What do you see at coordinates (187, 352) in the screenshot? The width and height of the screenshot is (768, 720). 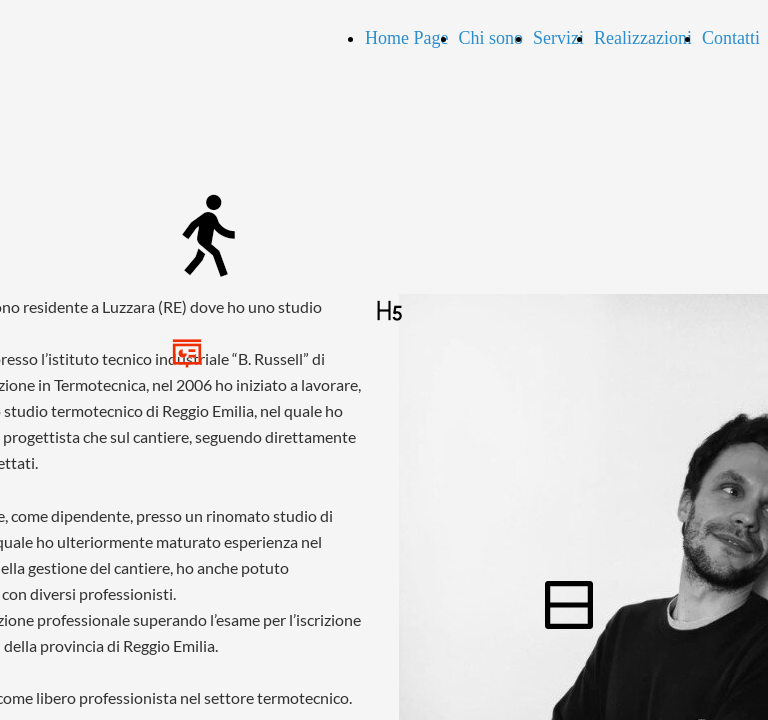 I see `start a presentation slideshow` at bounding box center [187, 352].